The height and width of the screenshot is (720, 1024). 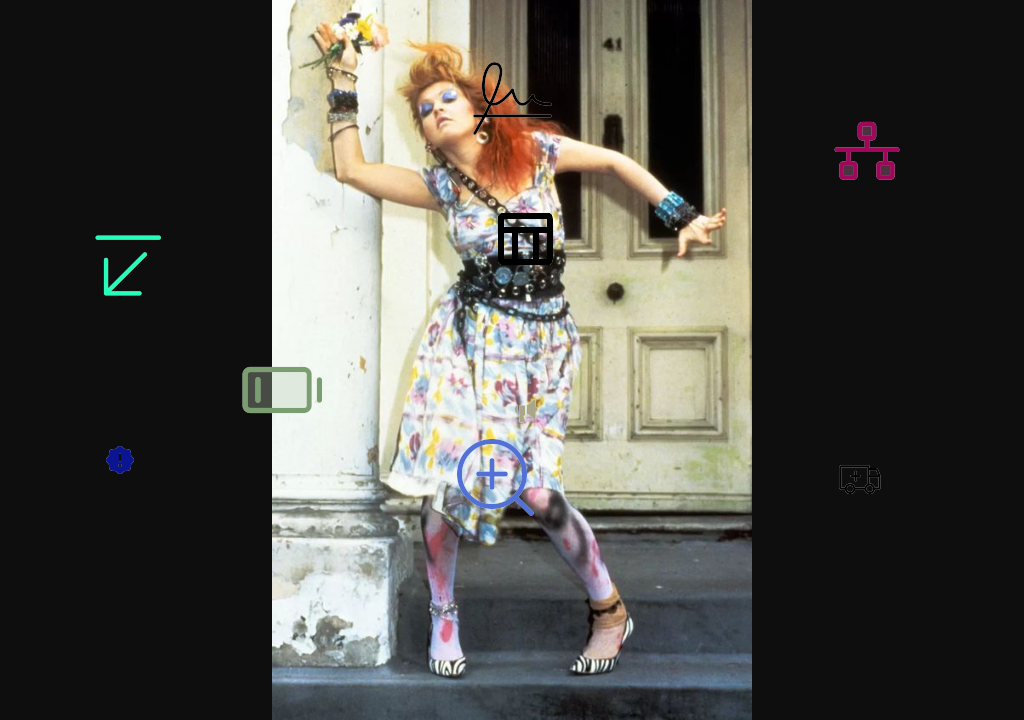 I want to click on add your signature to a document, so click(x=512, y=98).